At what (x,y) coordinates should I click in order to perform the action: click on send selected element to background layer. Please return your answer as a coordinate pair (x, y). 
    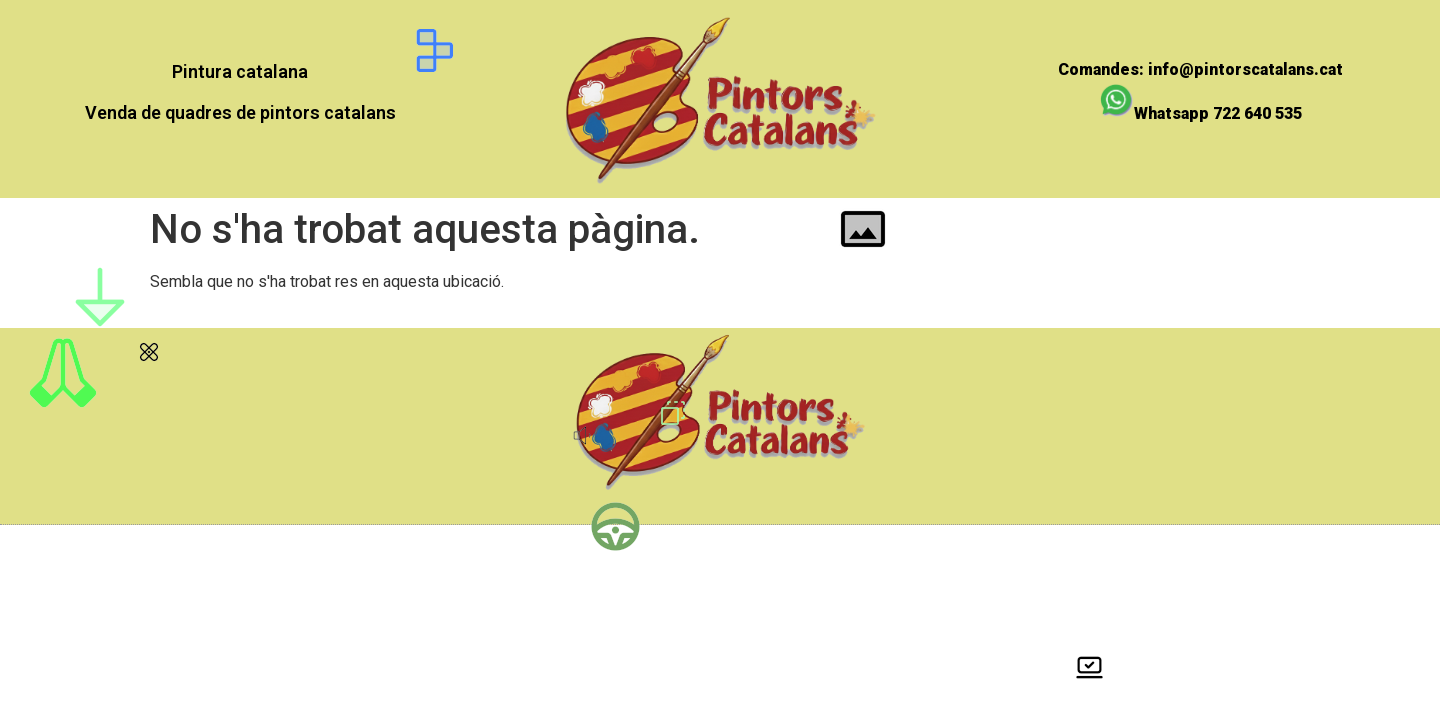
    Looking at the image, I should click on (673, 413).